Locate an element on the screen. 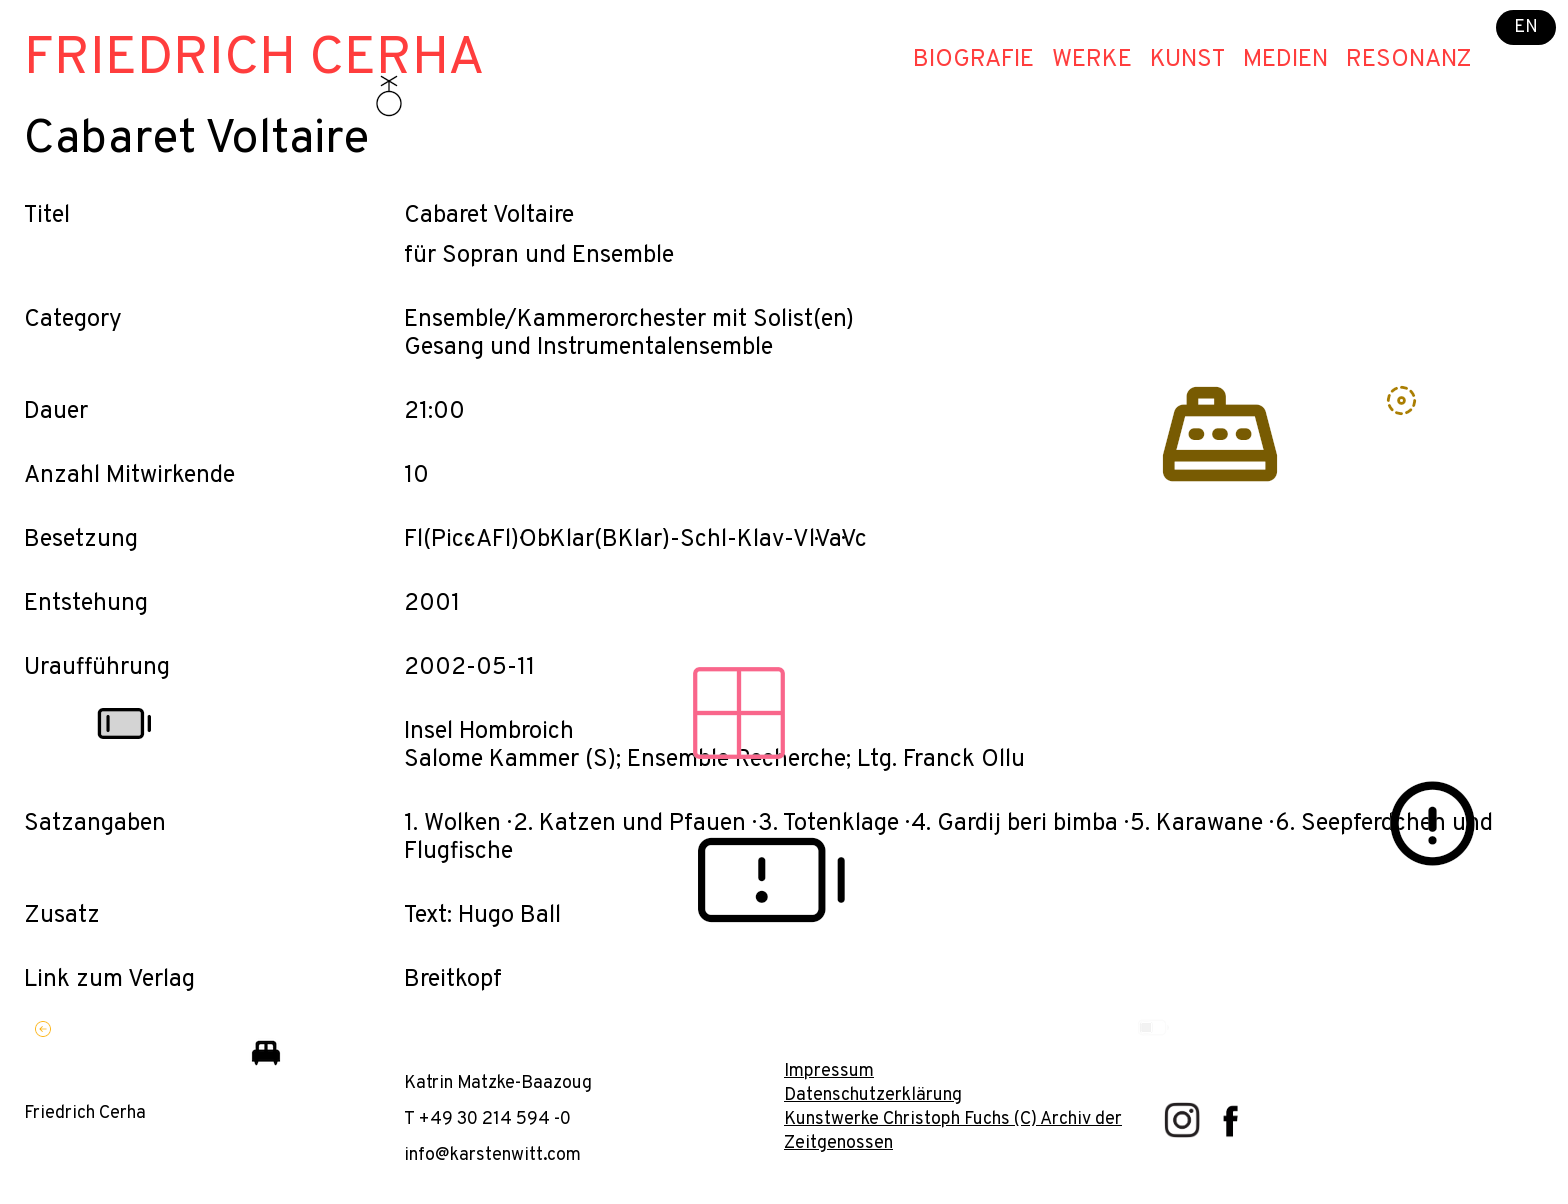 Image resolution: width=1568 pixels, height=1204 pixels. select single bed room option is located at coordinates (266, 1053).